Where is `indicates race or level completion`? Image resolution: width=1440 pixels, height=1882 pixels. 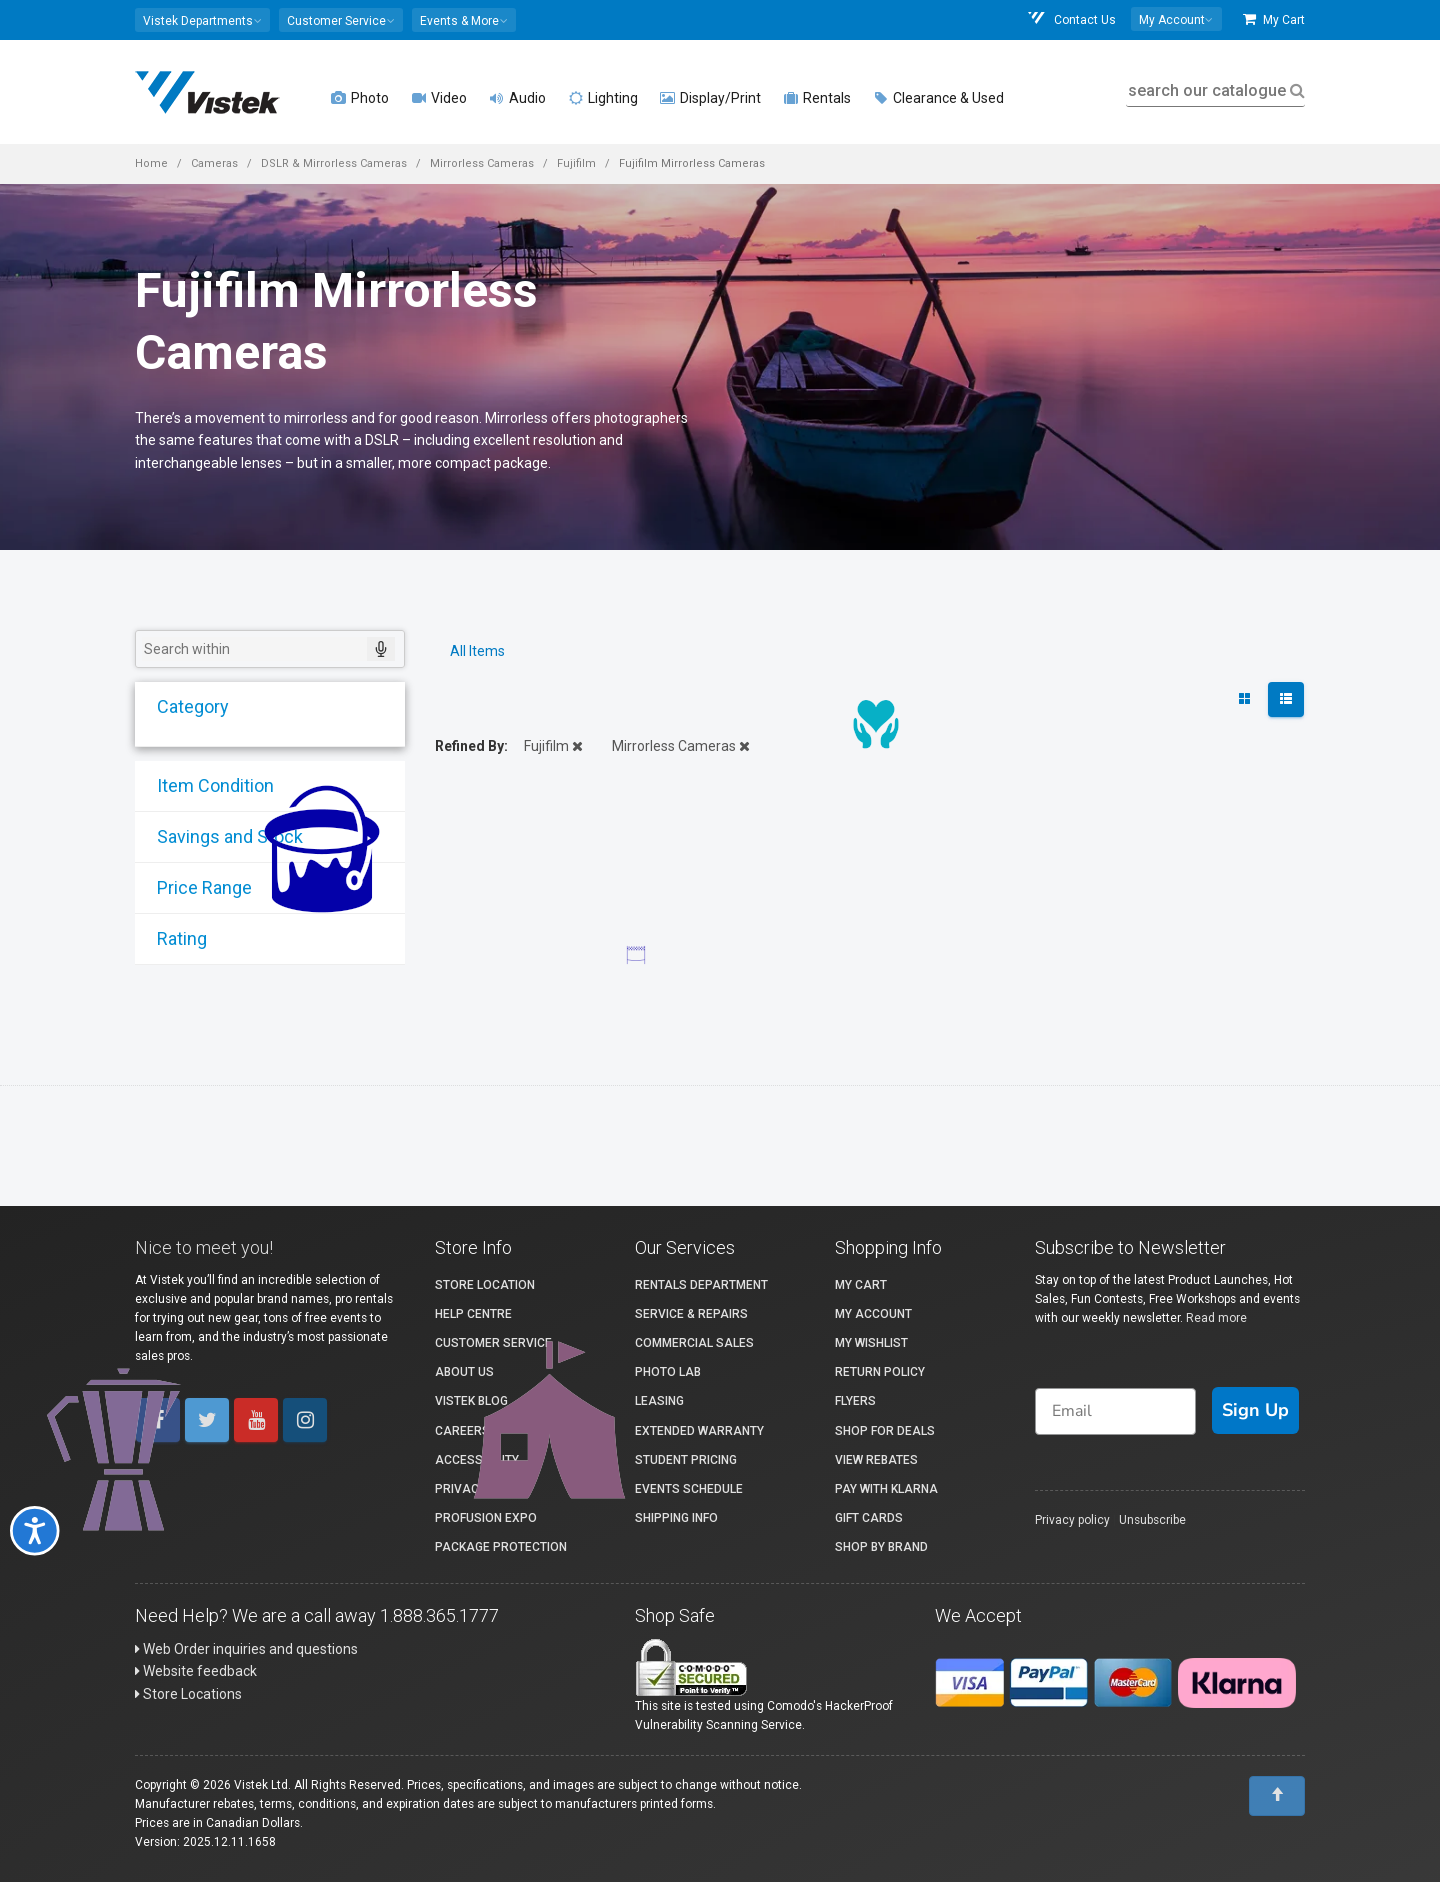 indicates race or level completion is located at coordinates (636, 955).